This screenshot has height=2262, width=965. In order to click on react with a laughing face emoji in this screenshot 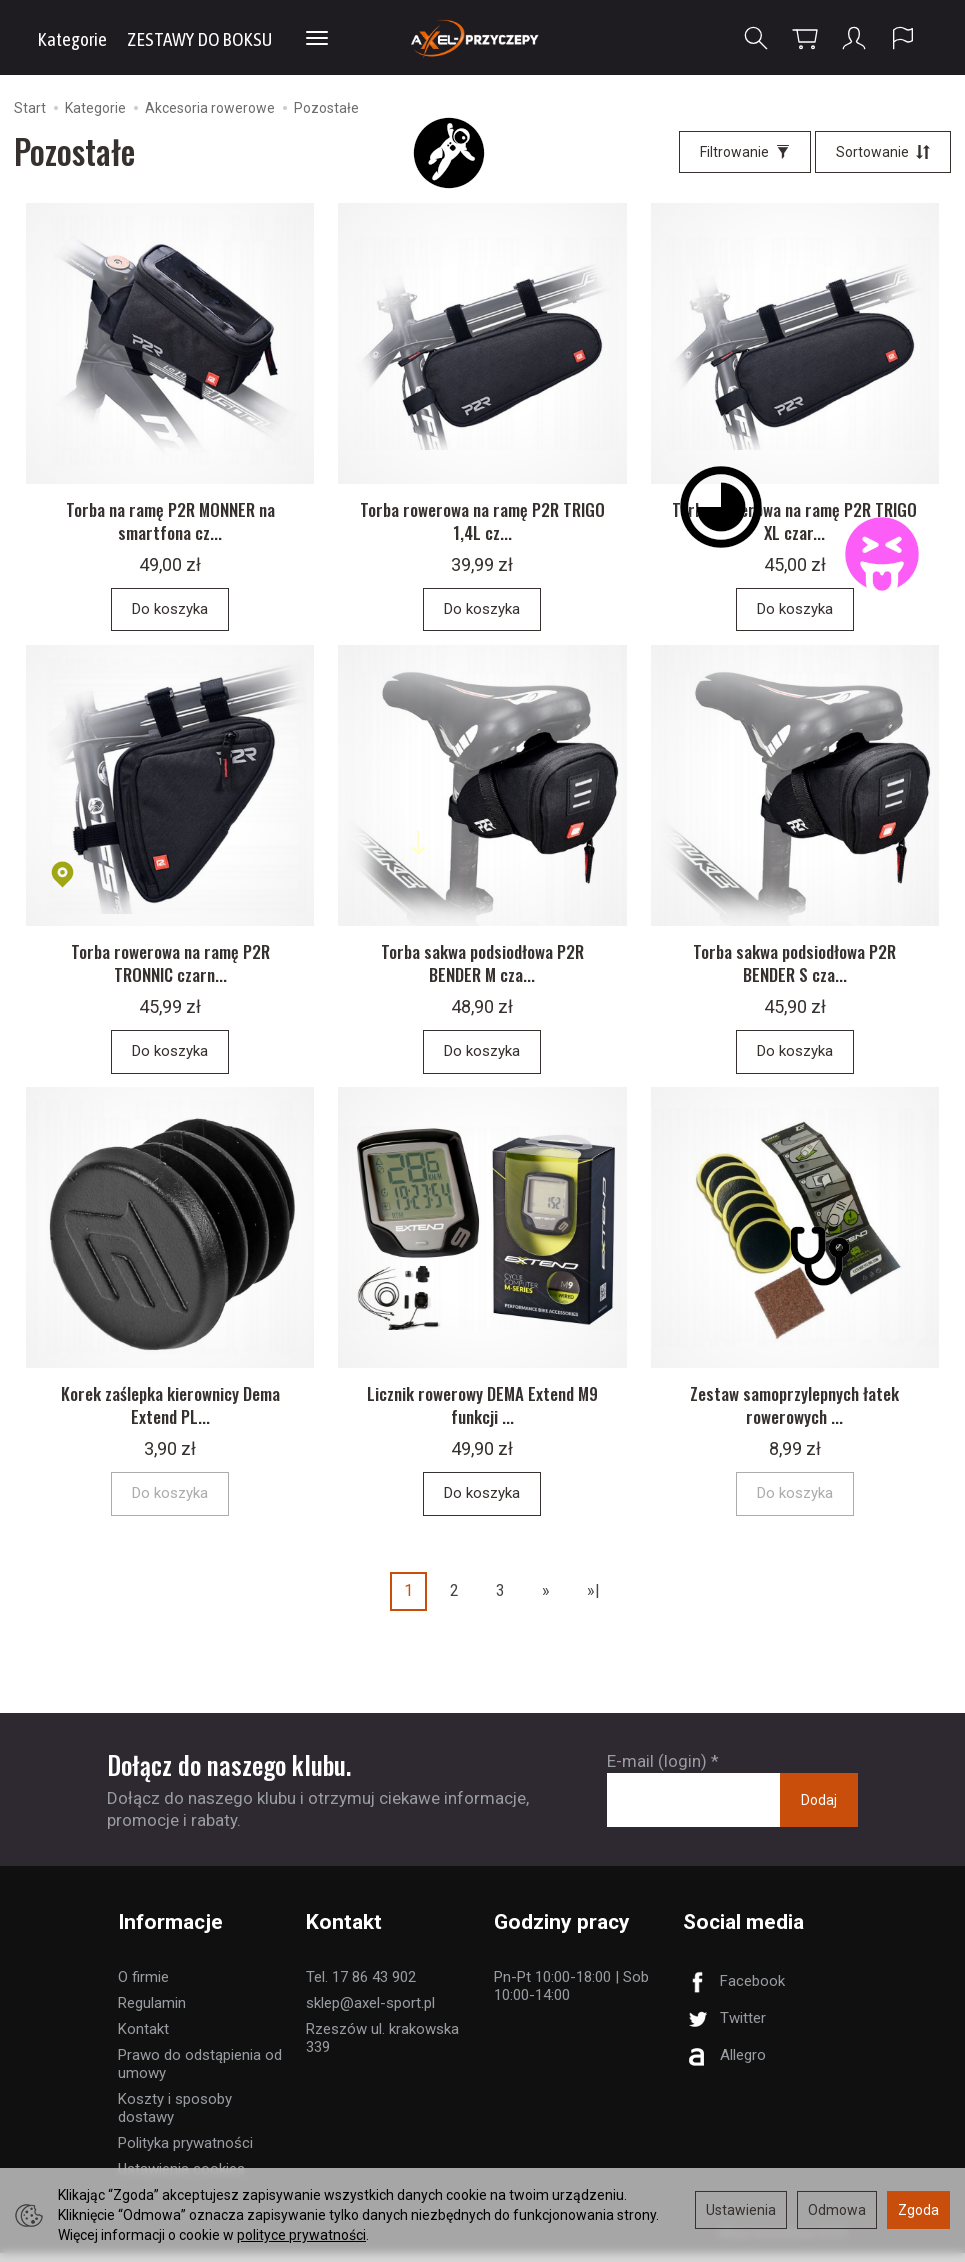, I will do `click(882, 554)`.